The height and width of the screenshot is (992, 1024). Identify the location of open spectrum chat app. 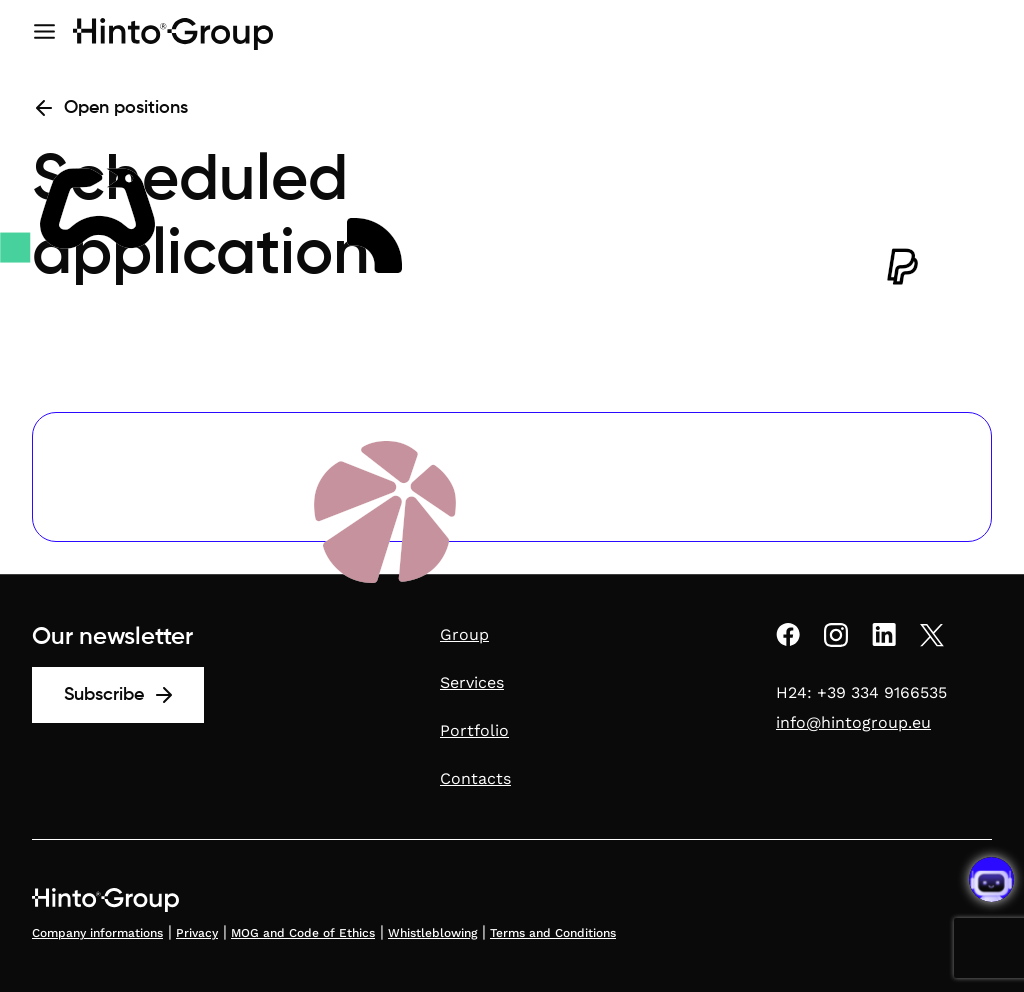
(374, 245).